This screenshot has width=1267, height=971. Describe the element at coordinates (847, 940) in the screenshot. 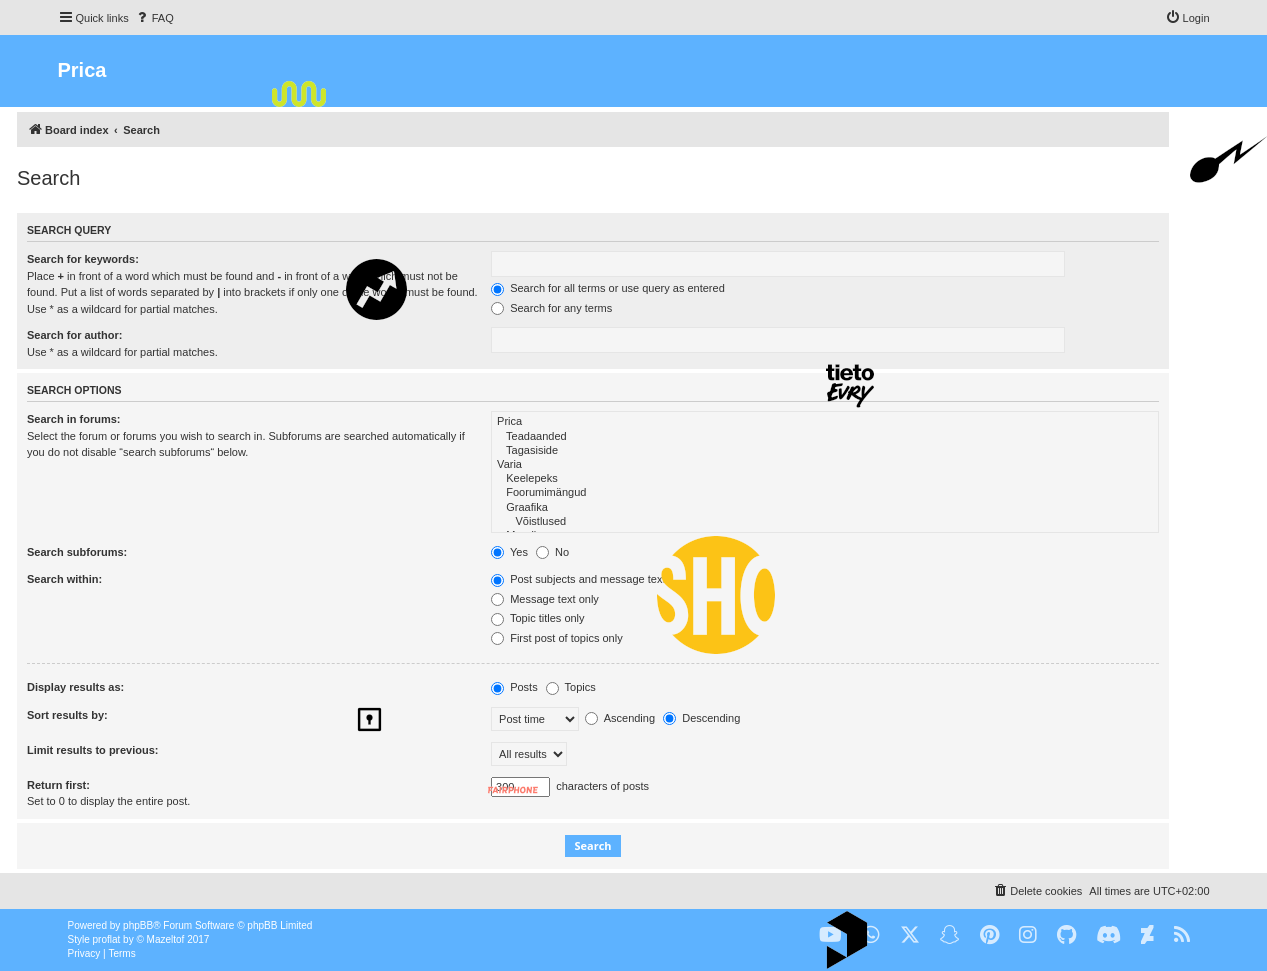

I see `open the Printables 3D printing community website` at that location.